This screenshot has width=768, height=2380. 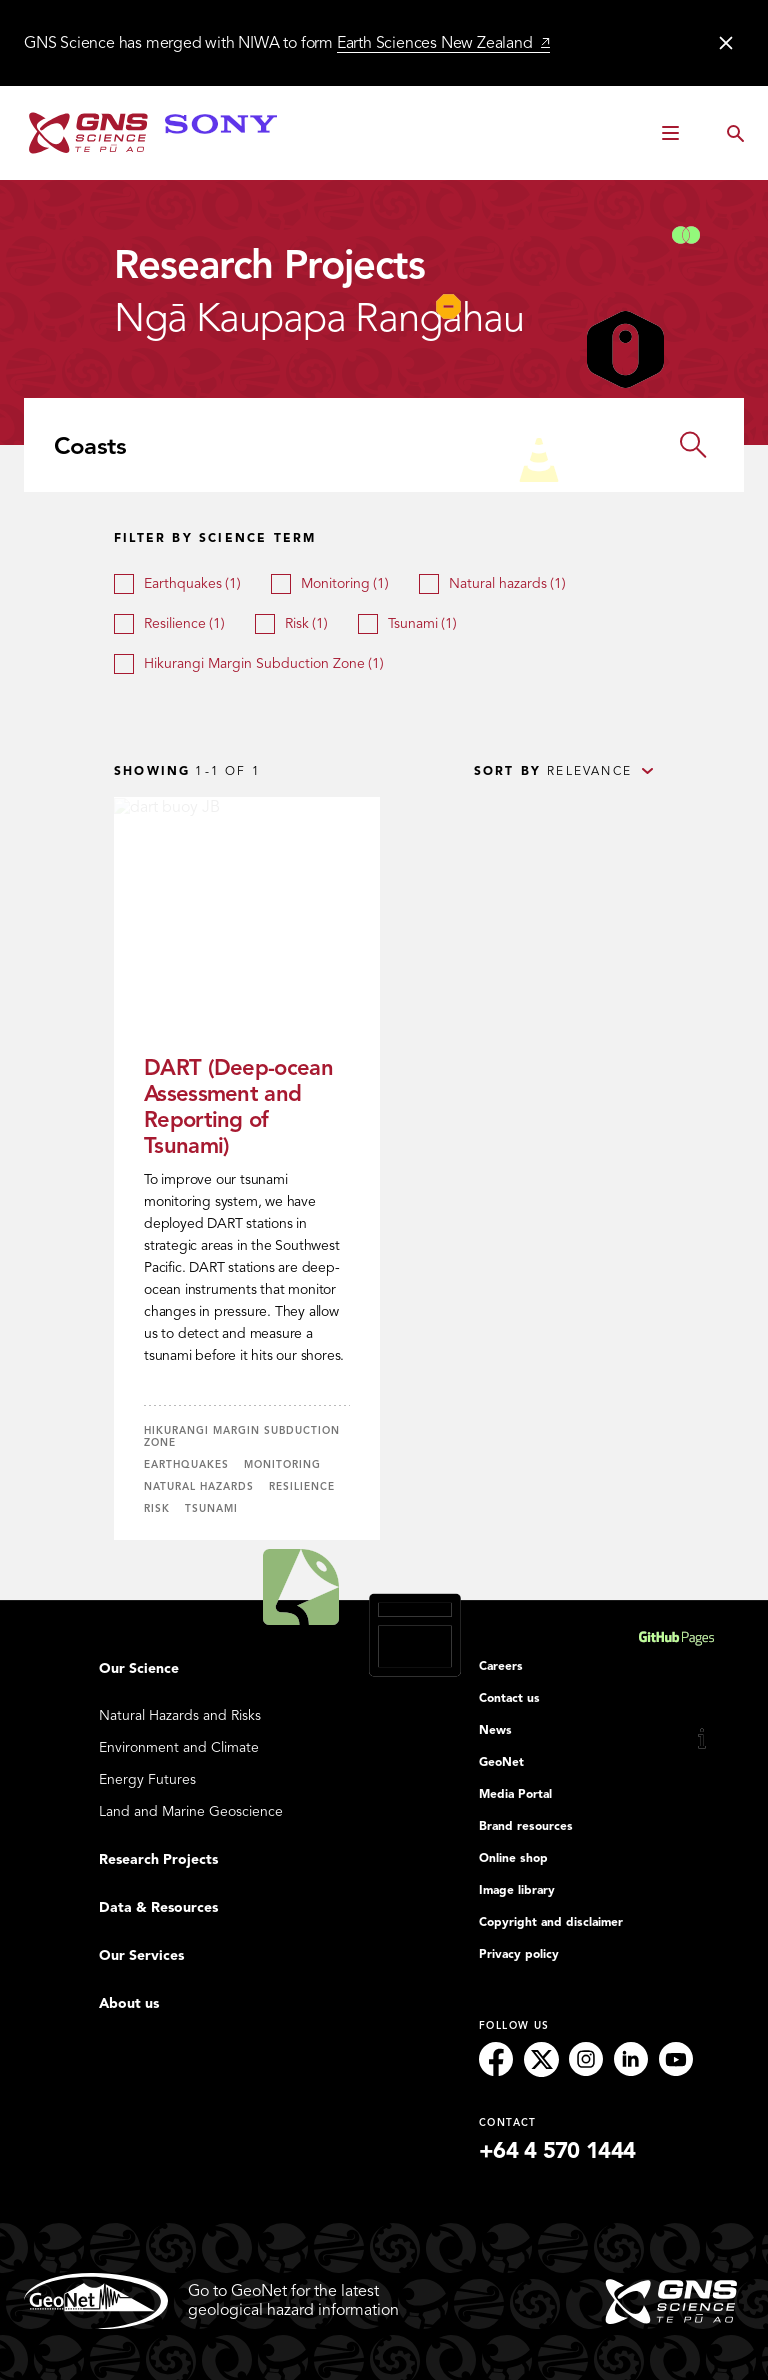 I want to click on indicates spam or blocked content, so click(x=448, y=306).